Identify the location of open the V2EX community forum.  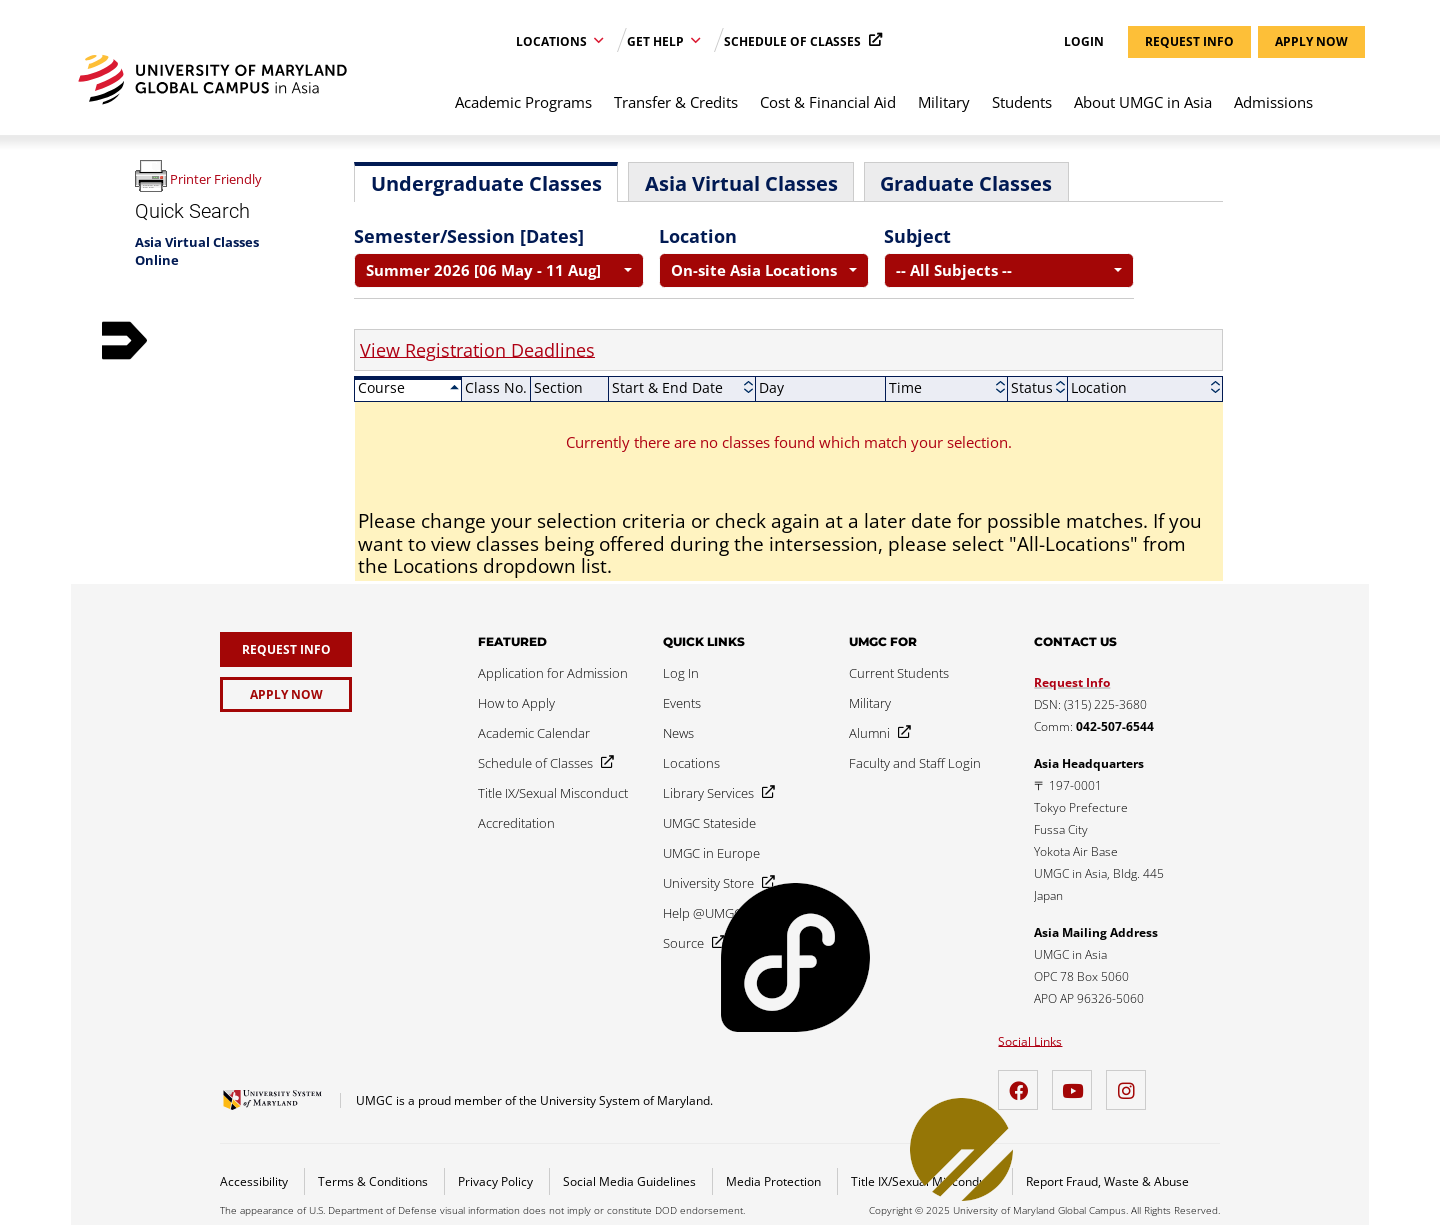
(124, 340).